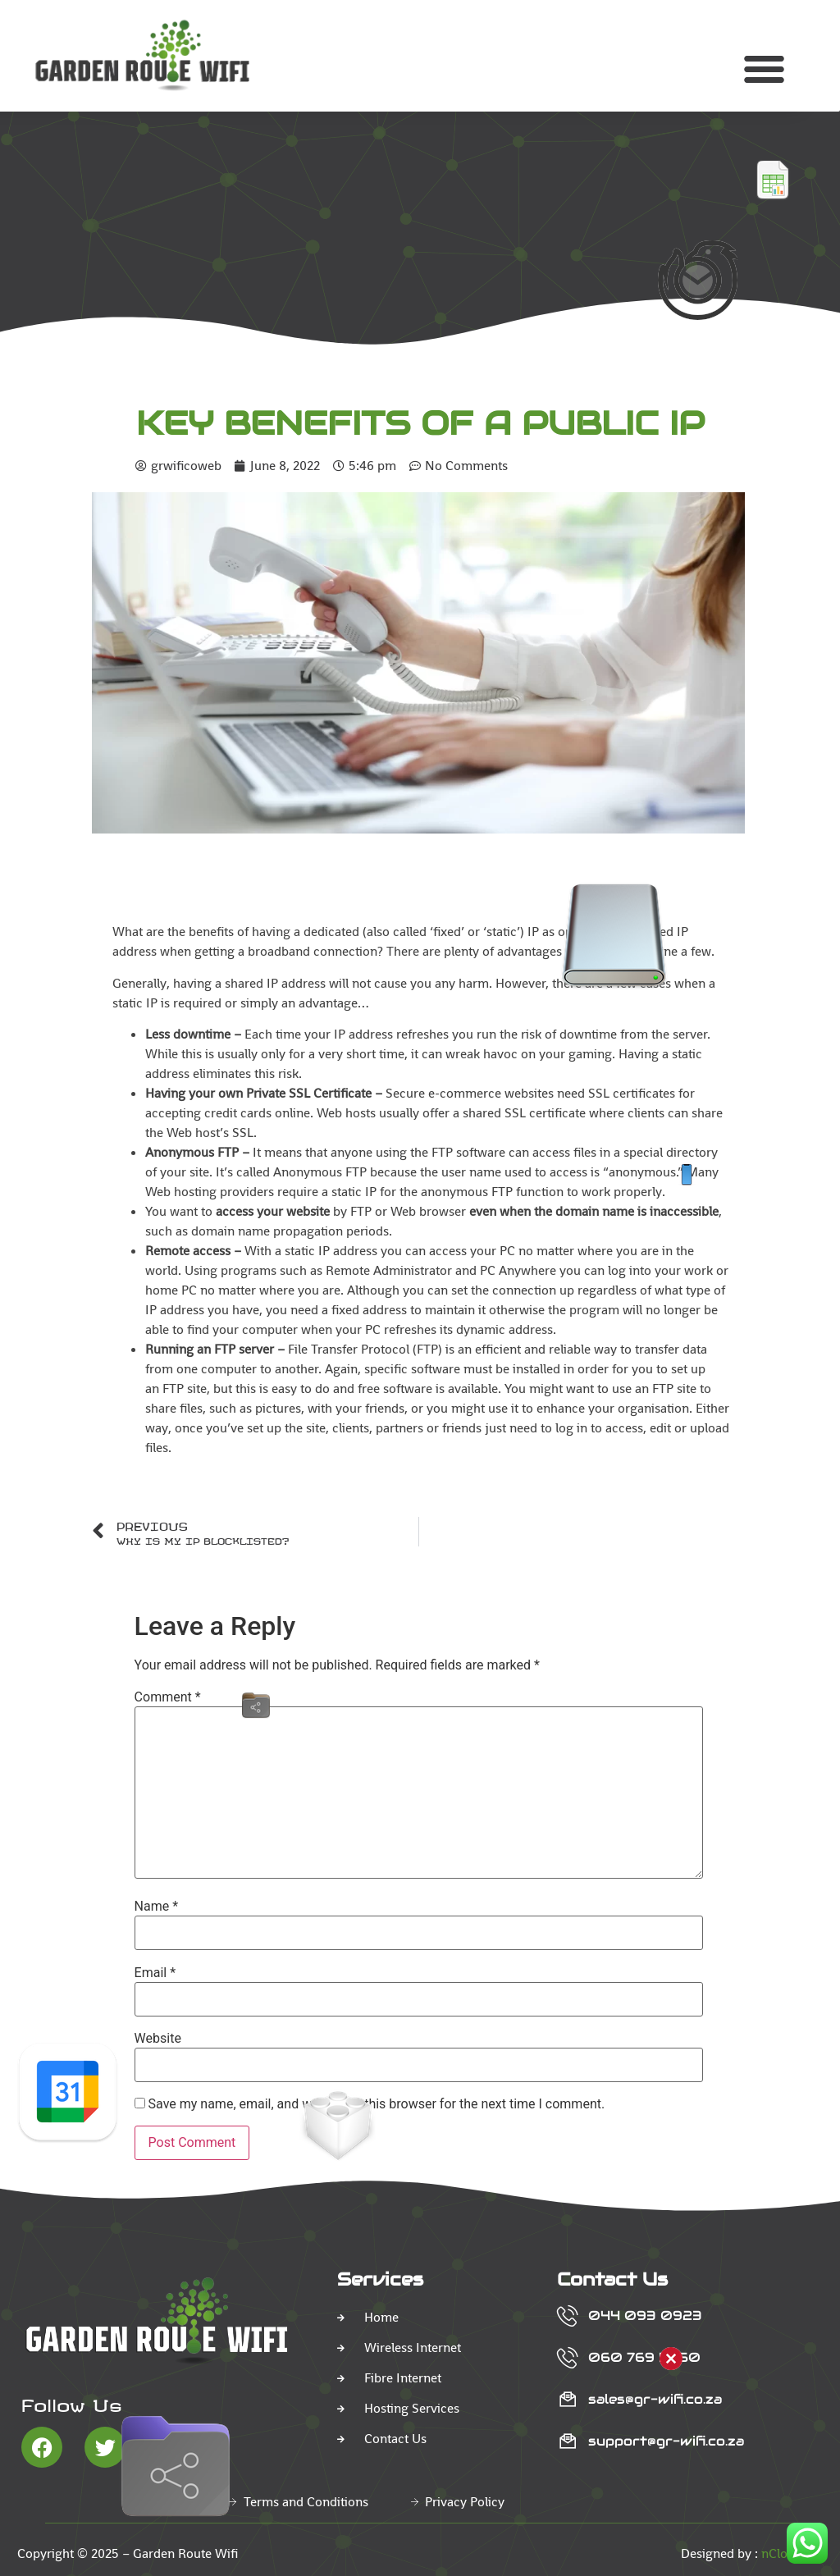 Image resolution: width=840 pixels, height=2576 pixels. I want to click on close the current dialog or modal window, so click(671, 2359).